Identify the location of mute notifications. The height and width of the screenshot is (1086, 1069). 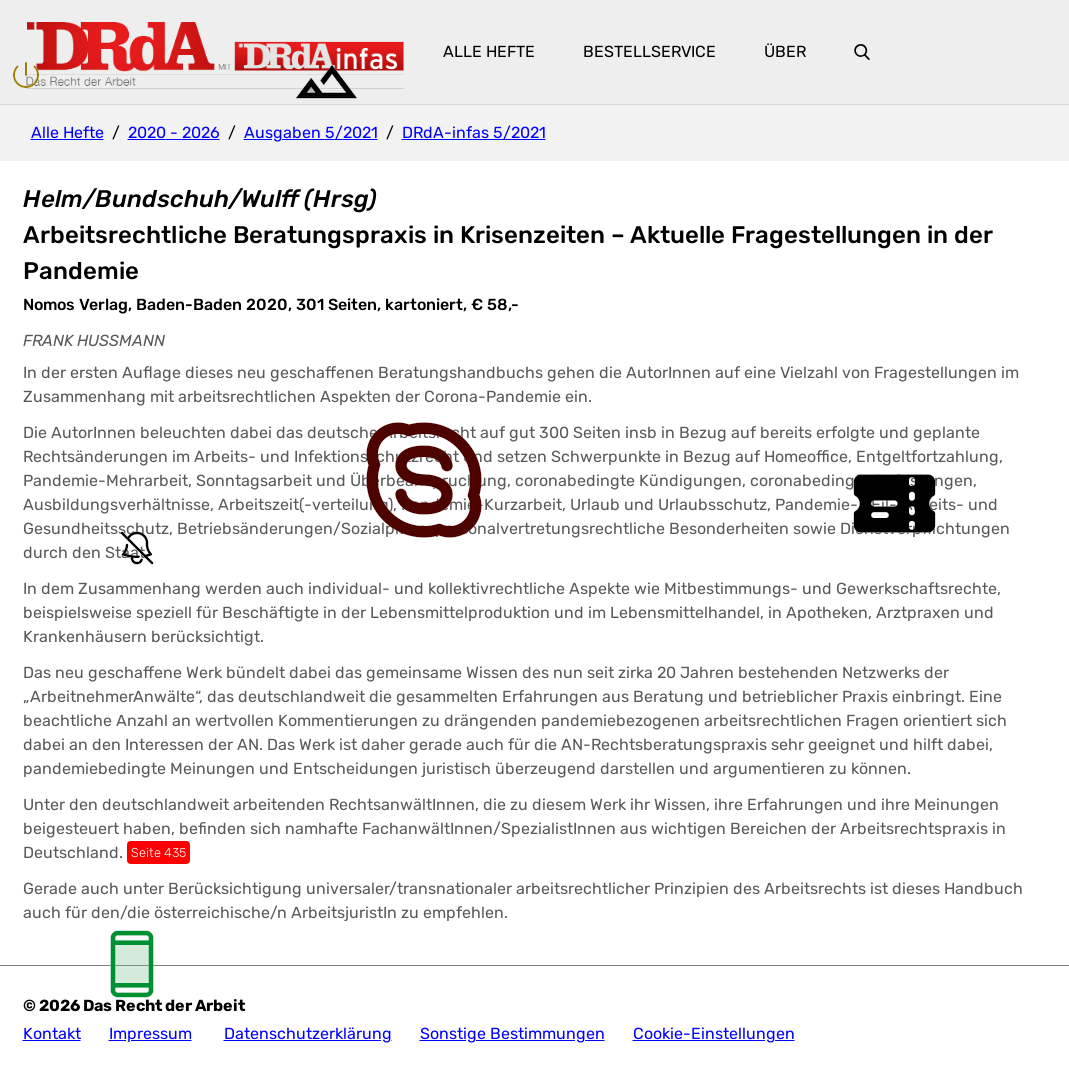
(137, 548).